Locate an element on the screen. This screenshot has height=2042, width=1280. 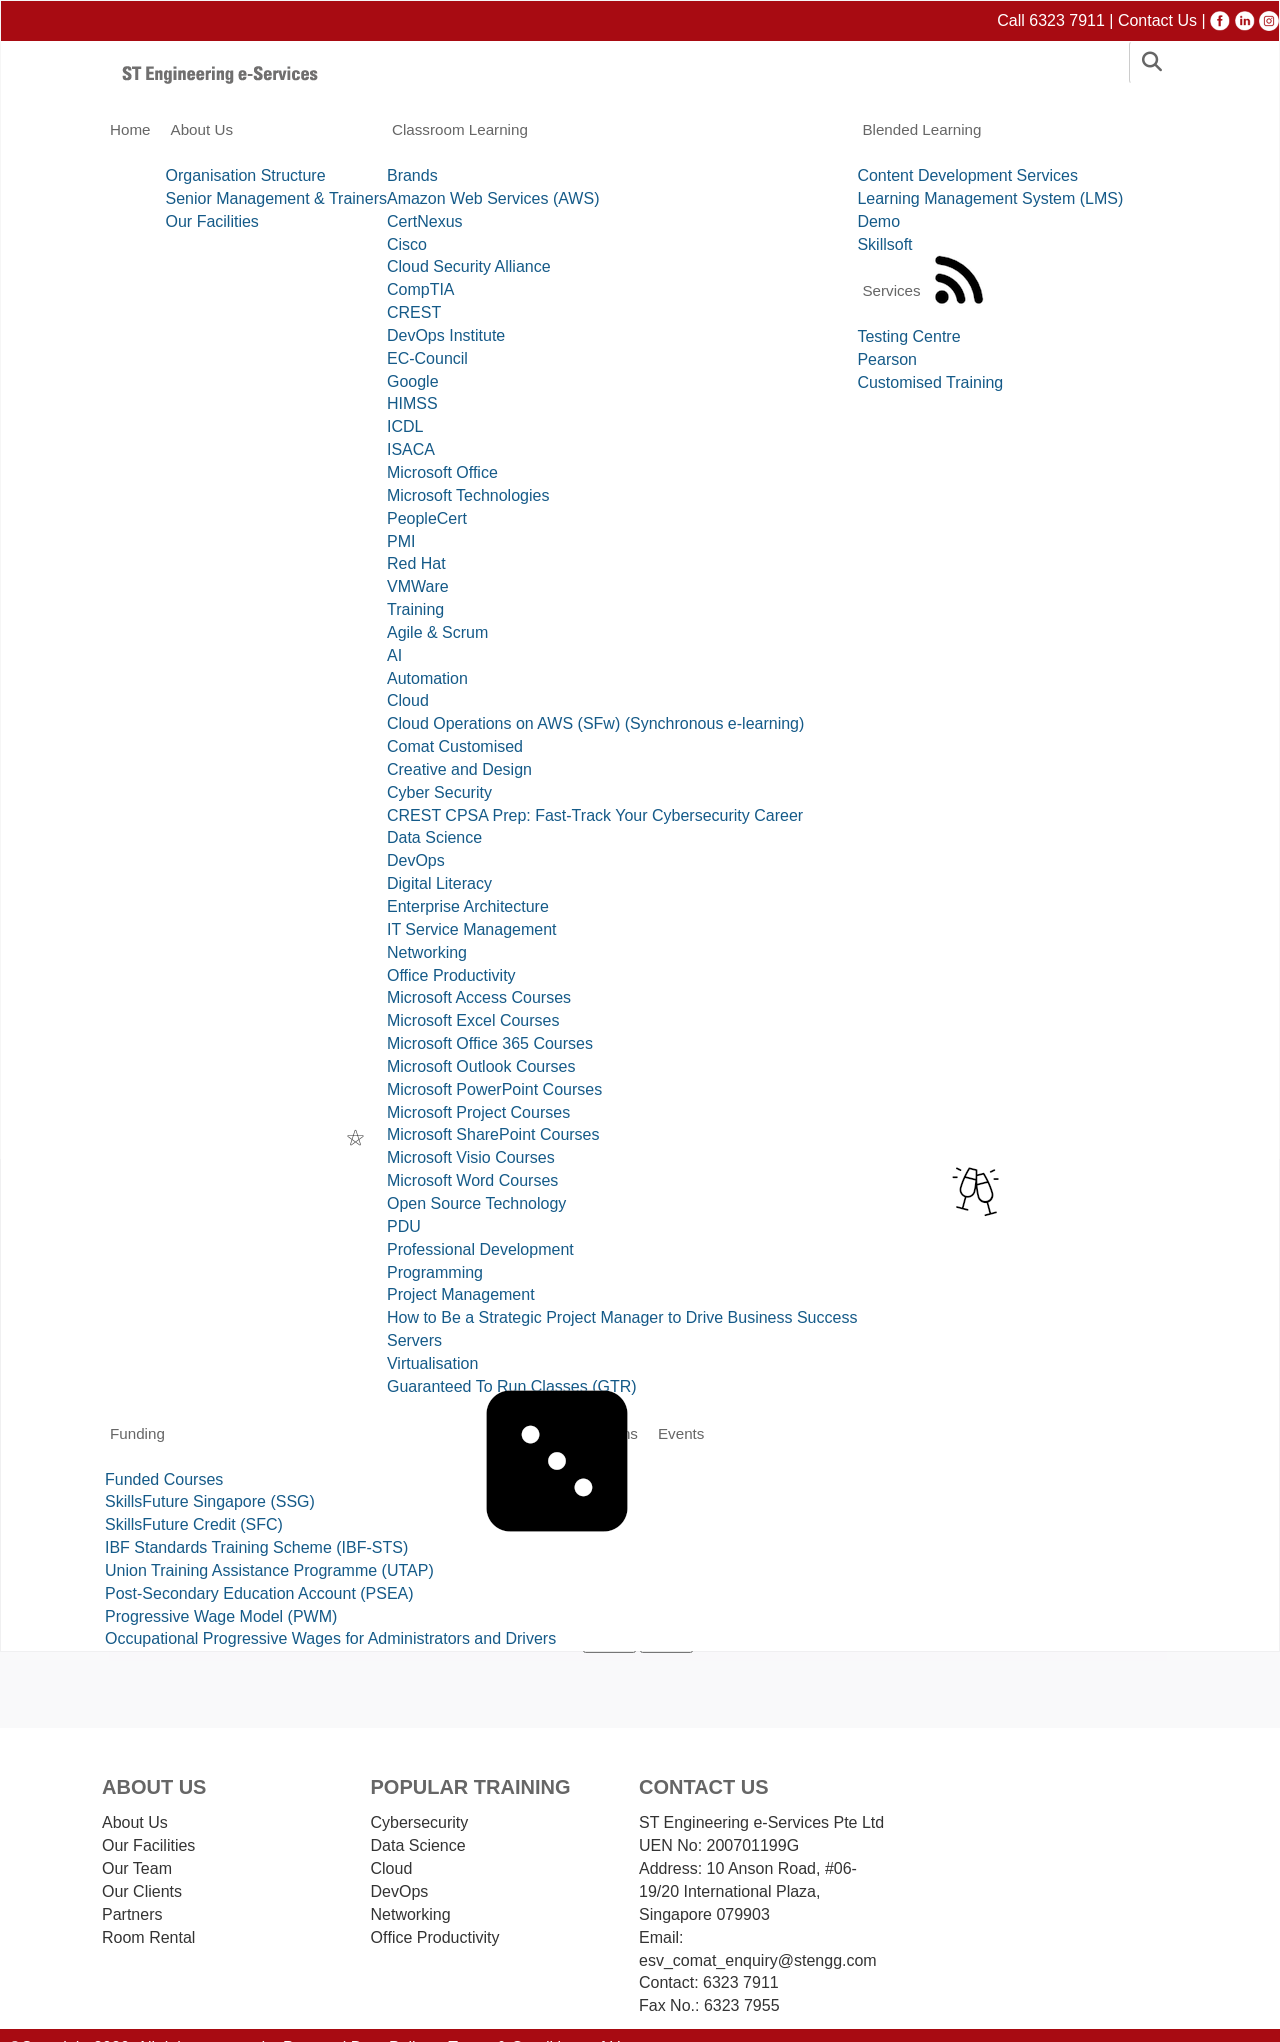
celebrate an achievement or milestone is located at coordinates (976, 1191).